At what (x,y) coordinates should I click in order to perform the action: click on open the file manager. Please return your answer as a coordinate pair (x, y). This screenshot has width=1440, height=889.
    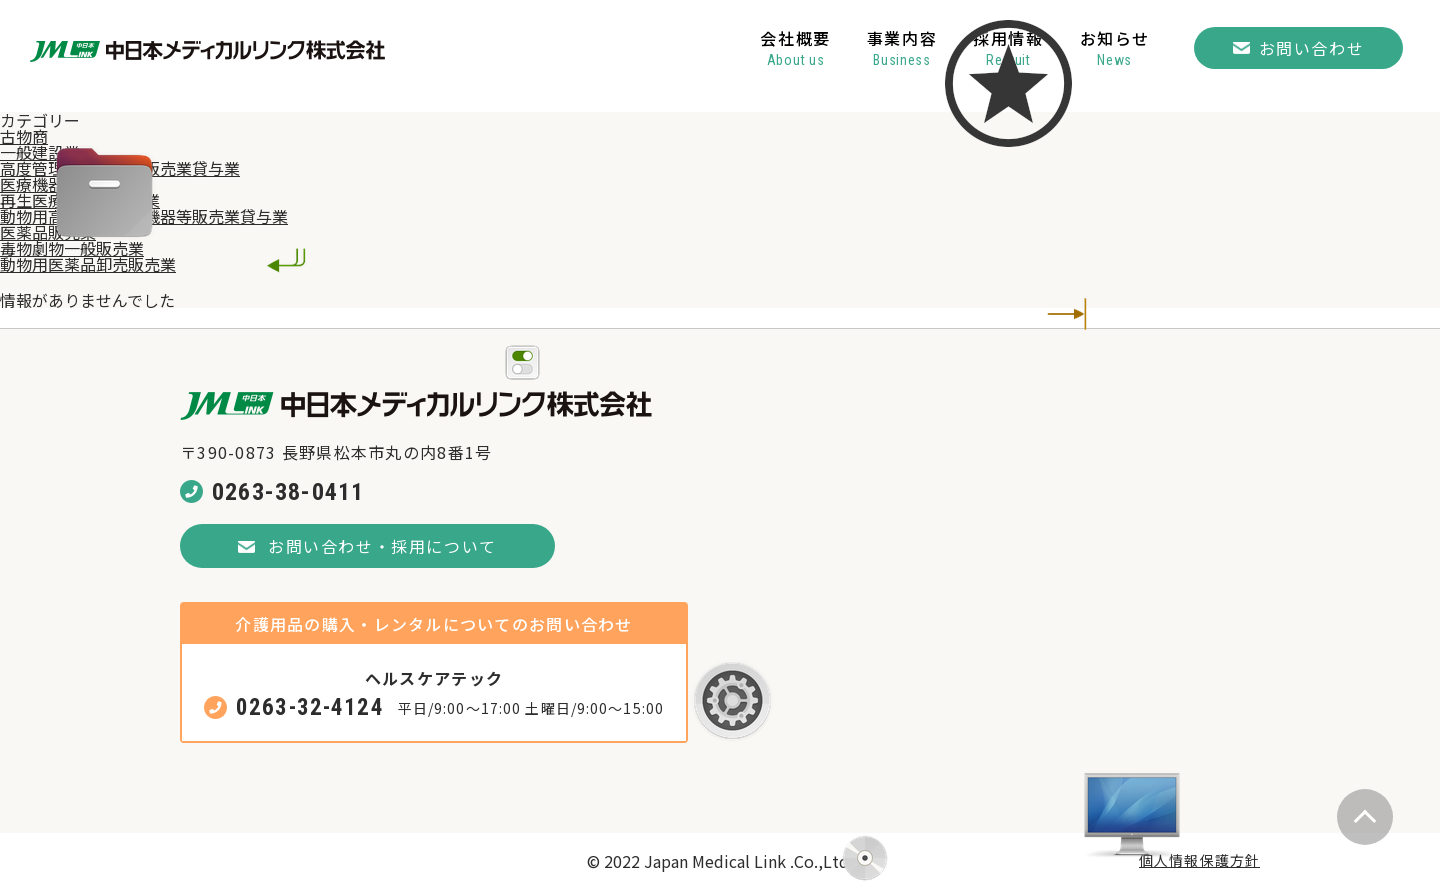
    Looking at the image, I should click on (104, 192).